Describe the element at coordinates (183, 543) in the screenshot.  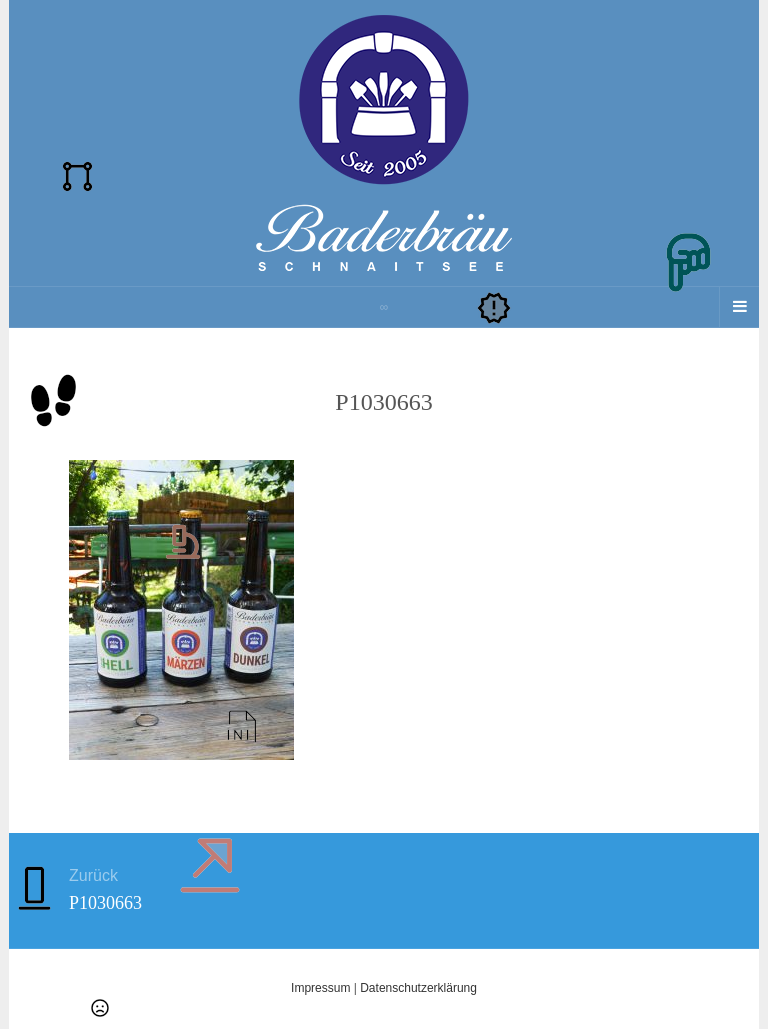
I see `access research or laboratory tools` at that location.